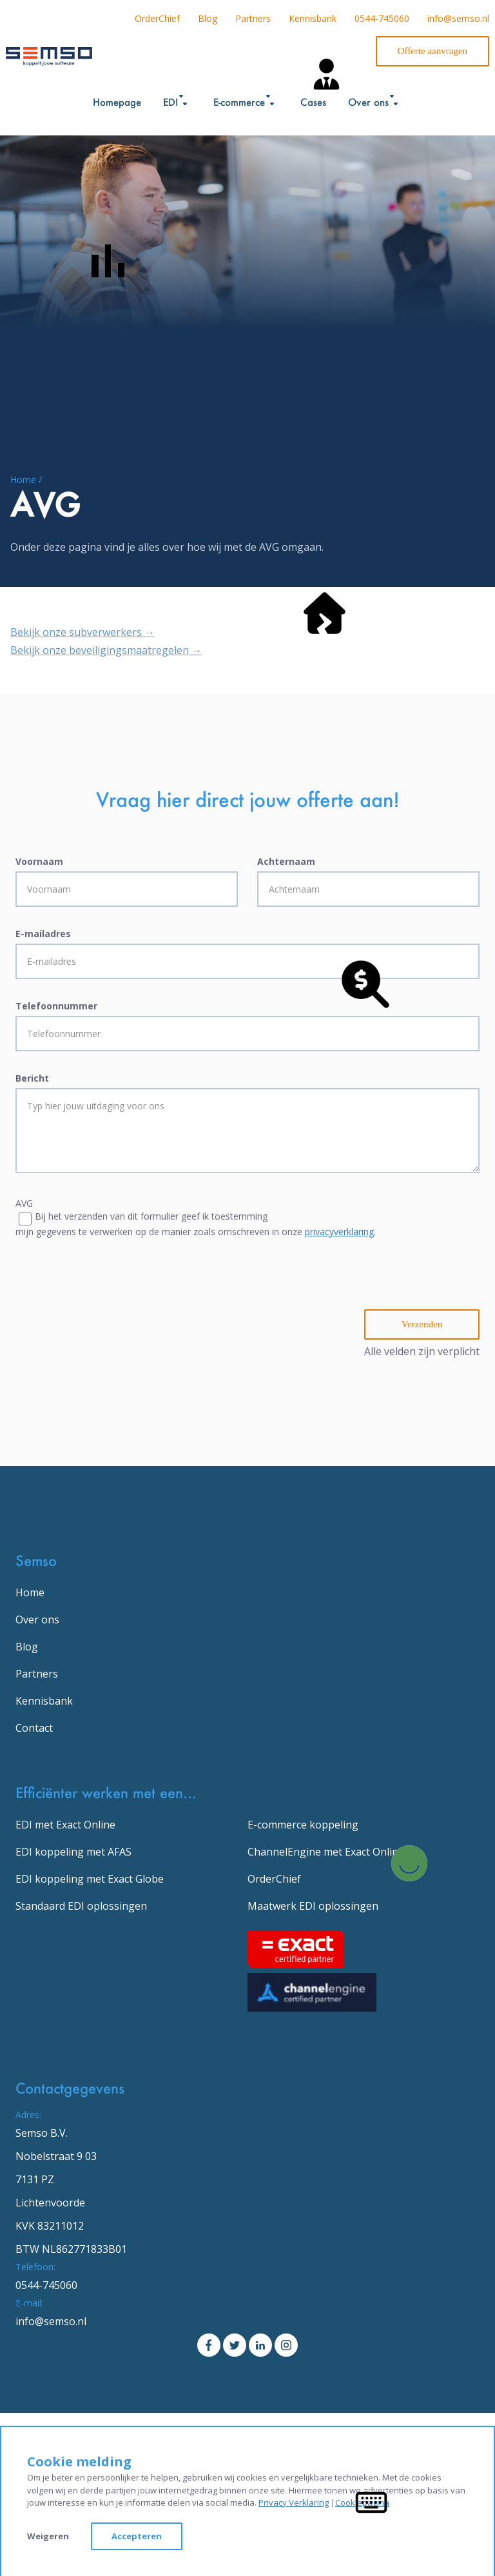  Describe the element at coordinates (324, 613) in the screenshot. I see `report property damage` at that location.